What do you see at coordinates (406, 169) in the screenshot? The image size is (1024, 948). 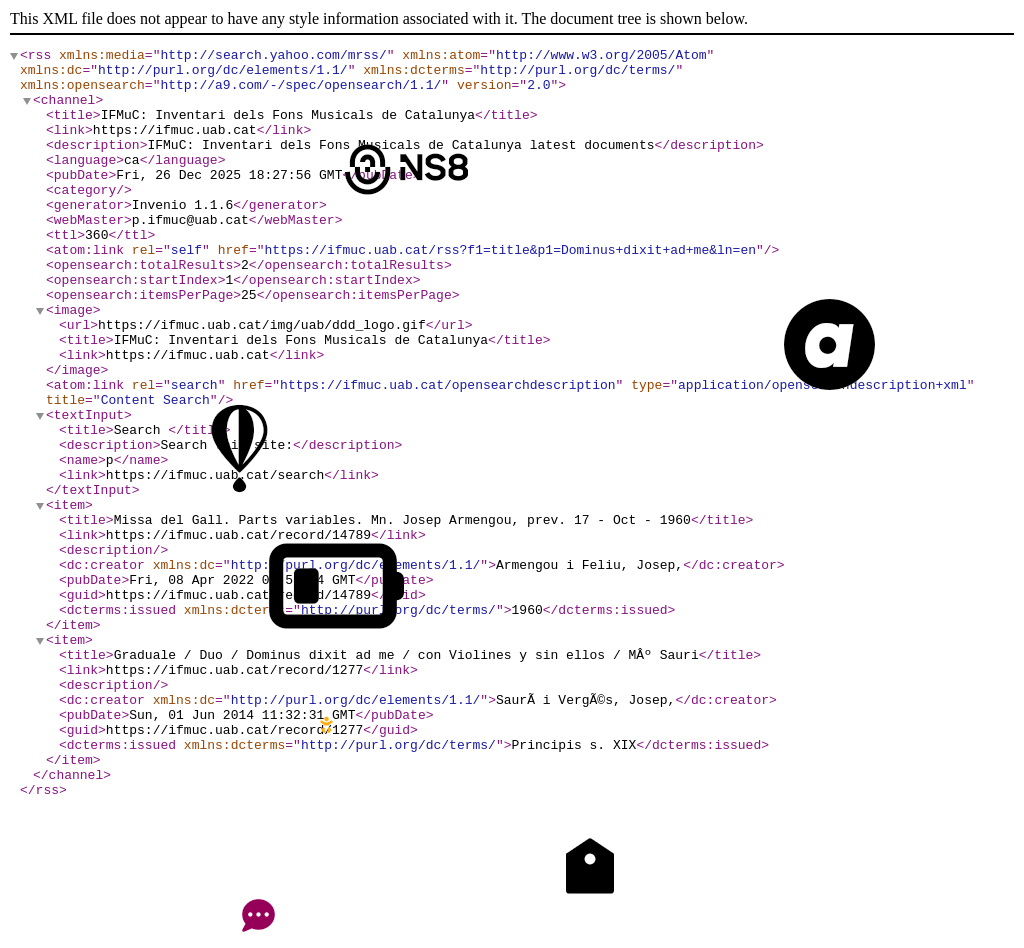 I see `NS8 brand logo` at bounding box center [406, 169].